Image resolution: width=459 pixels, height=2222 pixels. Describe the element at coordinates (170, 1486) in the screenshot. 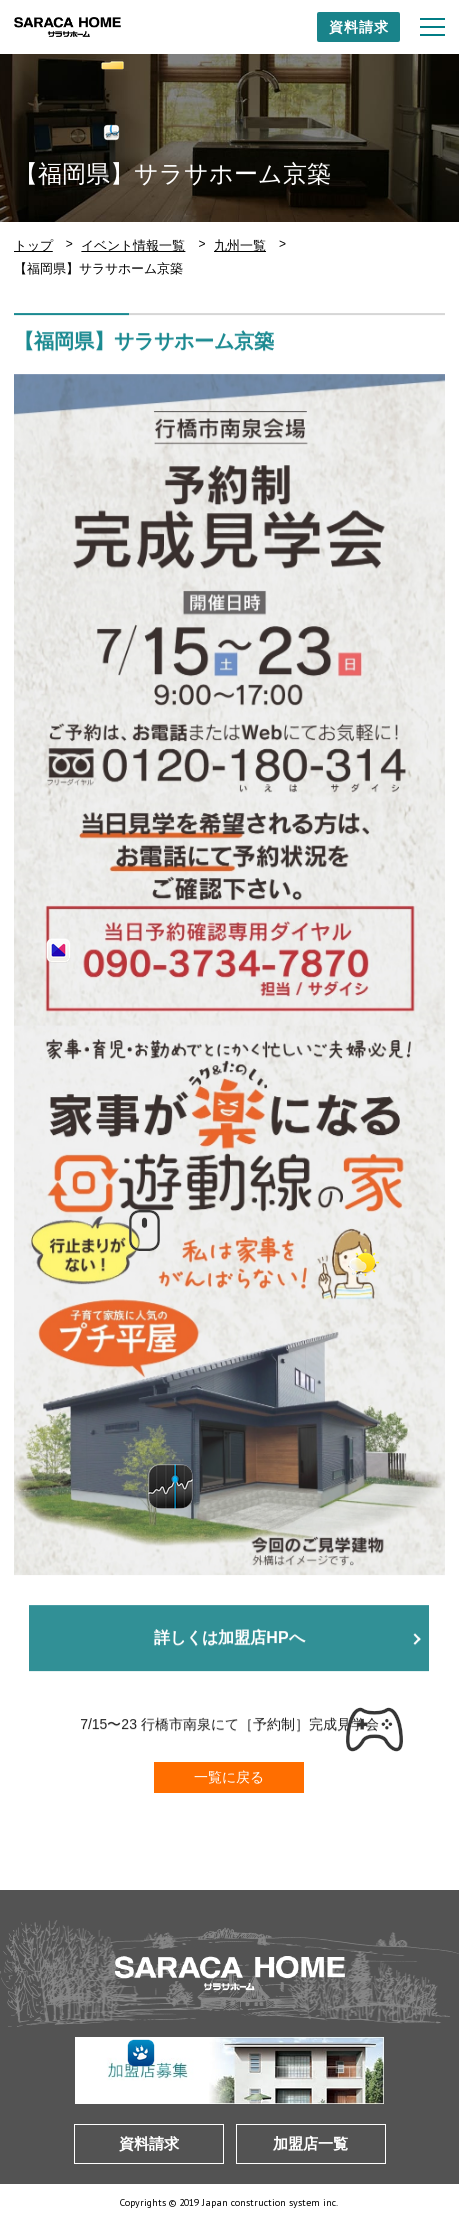

I see `open the stocks app` at that location.